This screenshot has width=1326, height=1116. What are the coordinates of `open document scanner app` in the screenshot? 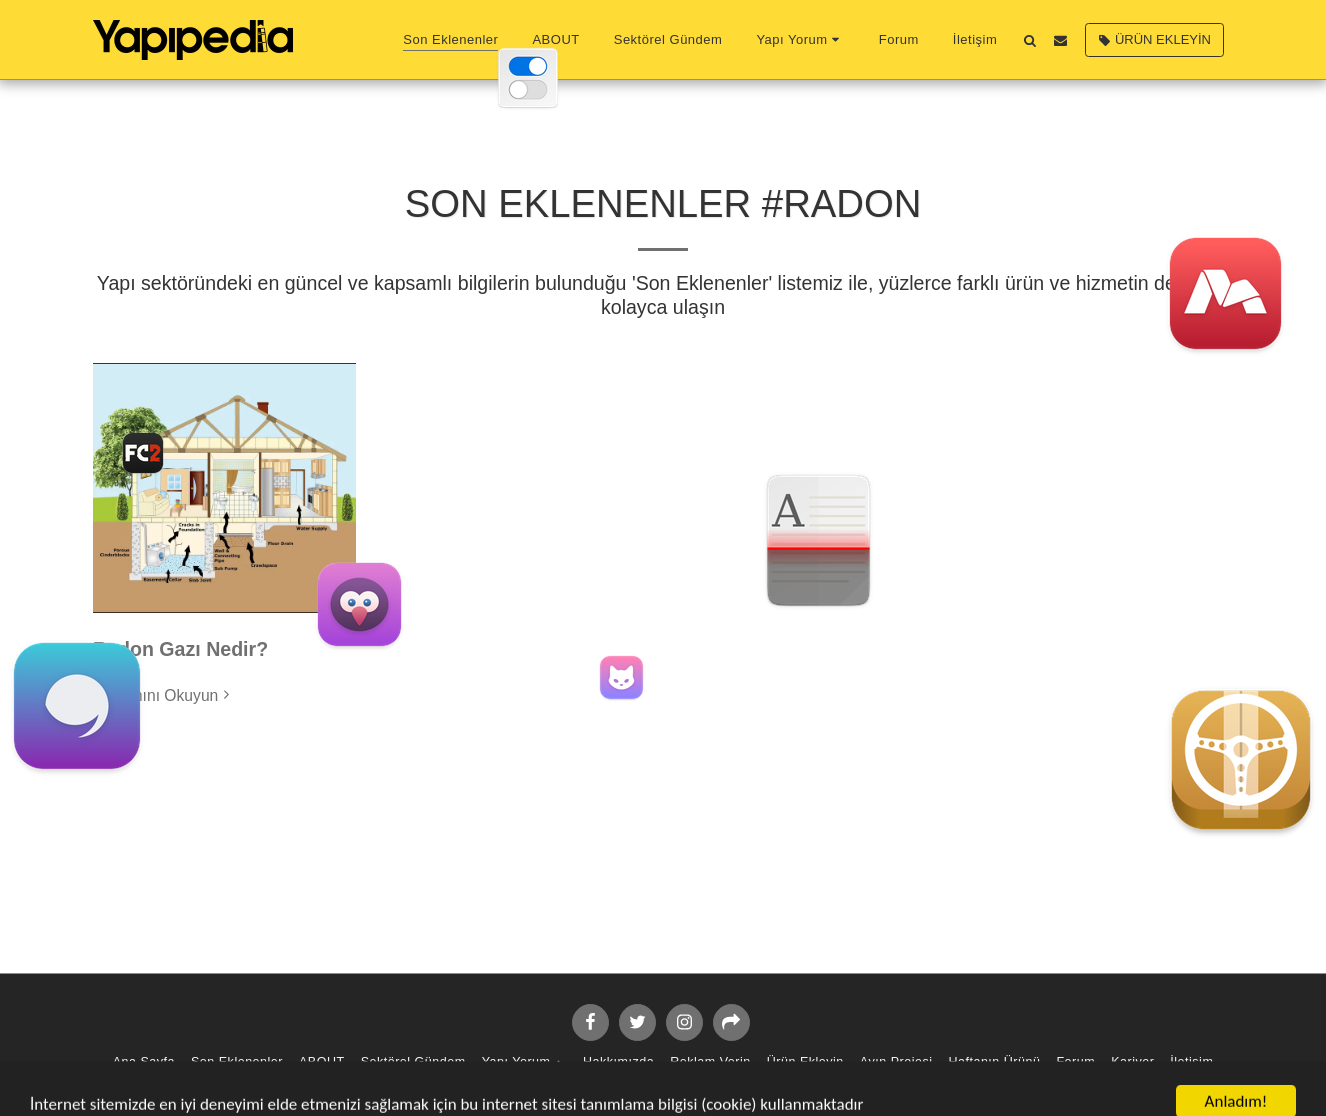 It's located at (818, 540).